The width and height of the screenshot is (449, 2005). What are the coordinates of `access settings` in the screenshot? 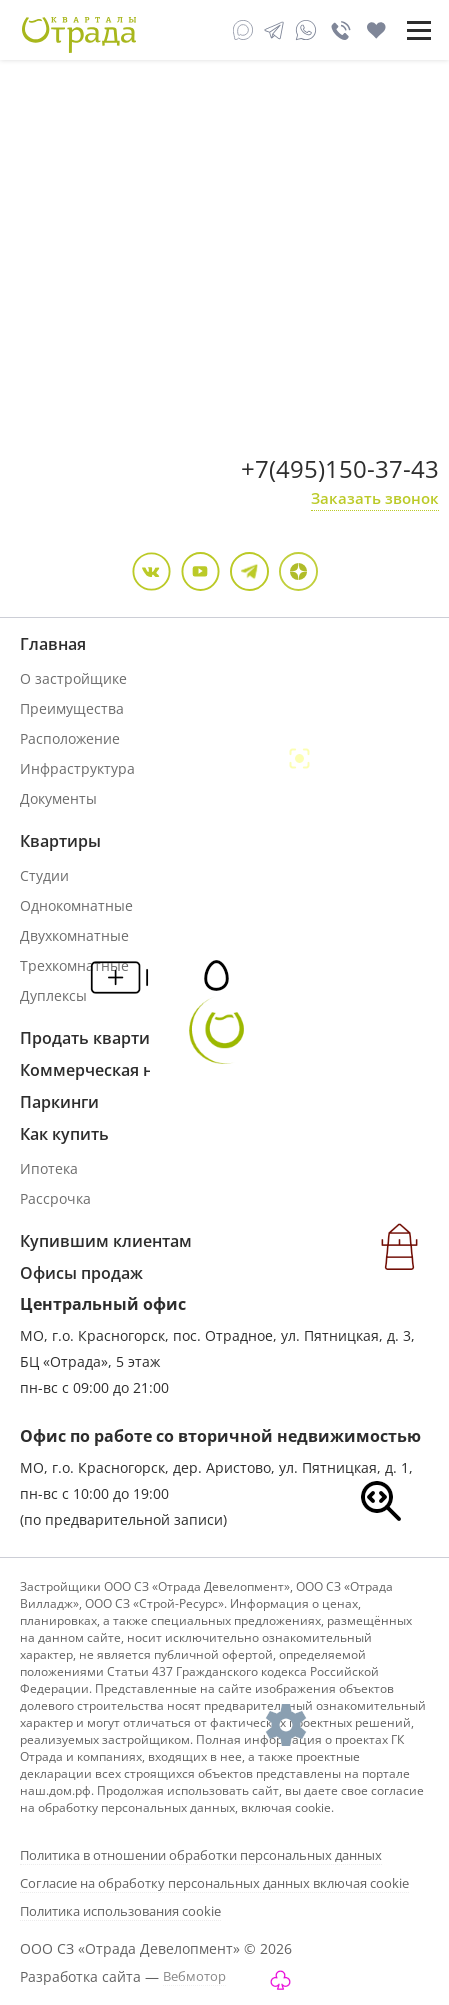 It's located at (286, 1725).